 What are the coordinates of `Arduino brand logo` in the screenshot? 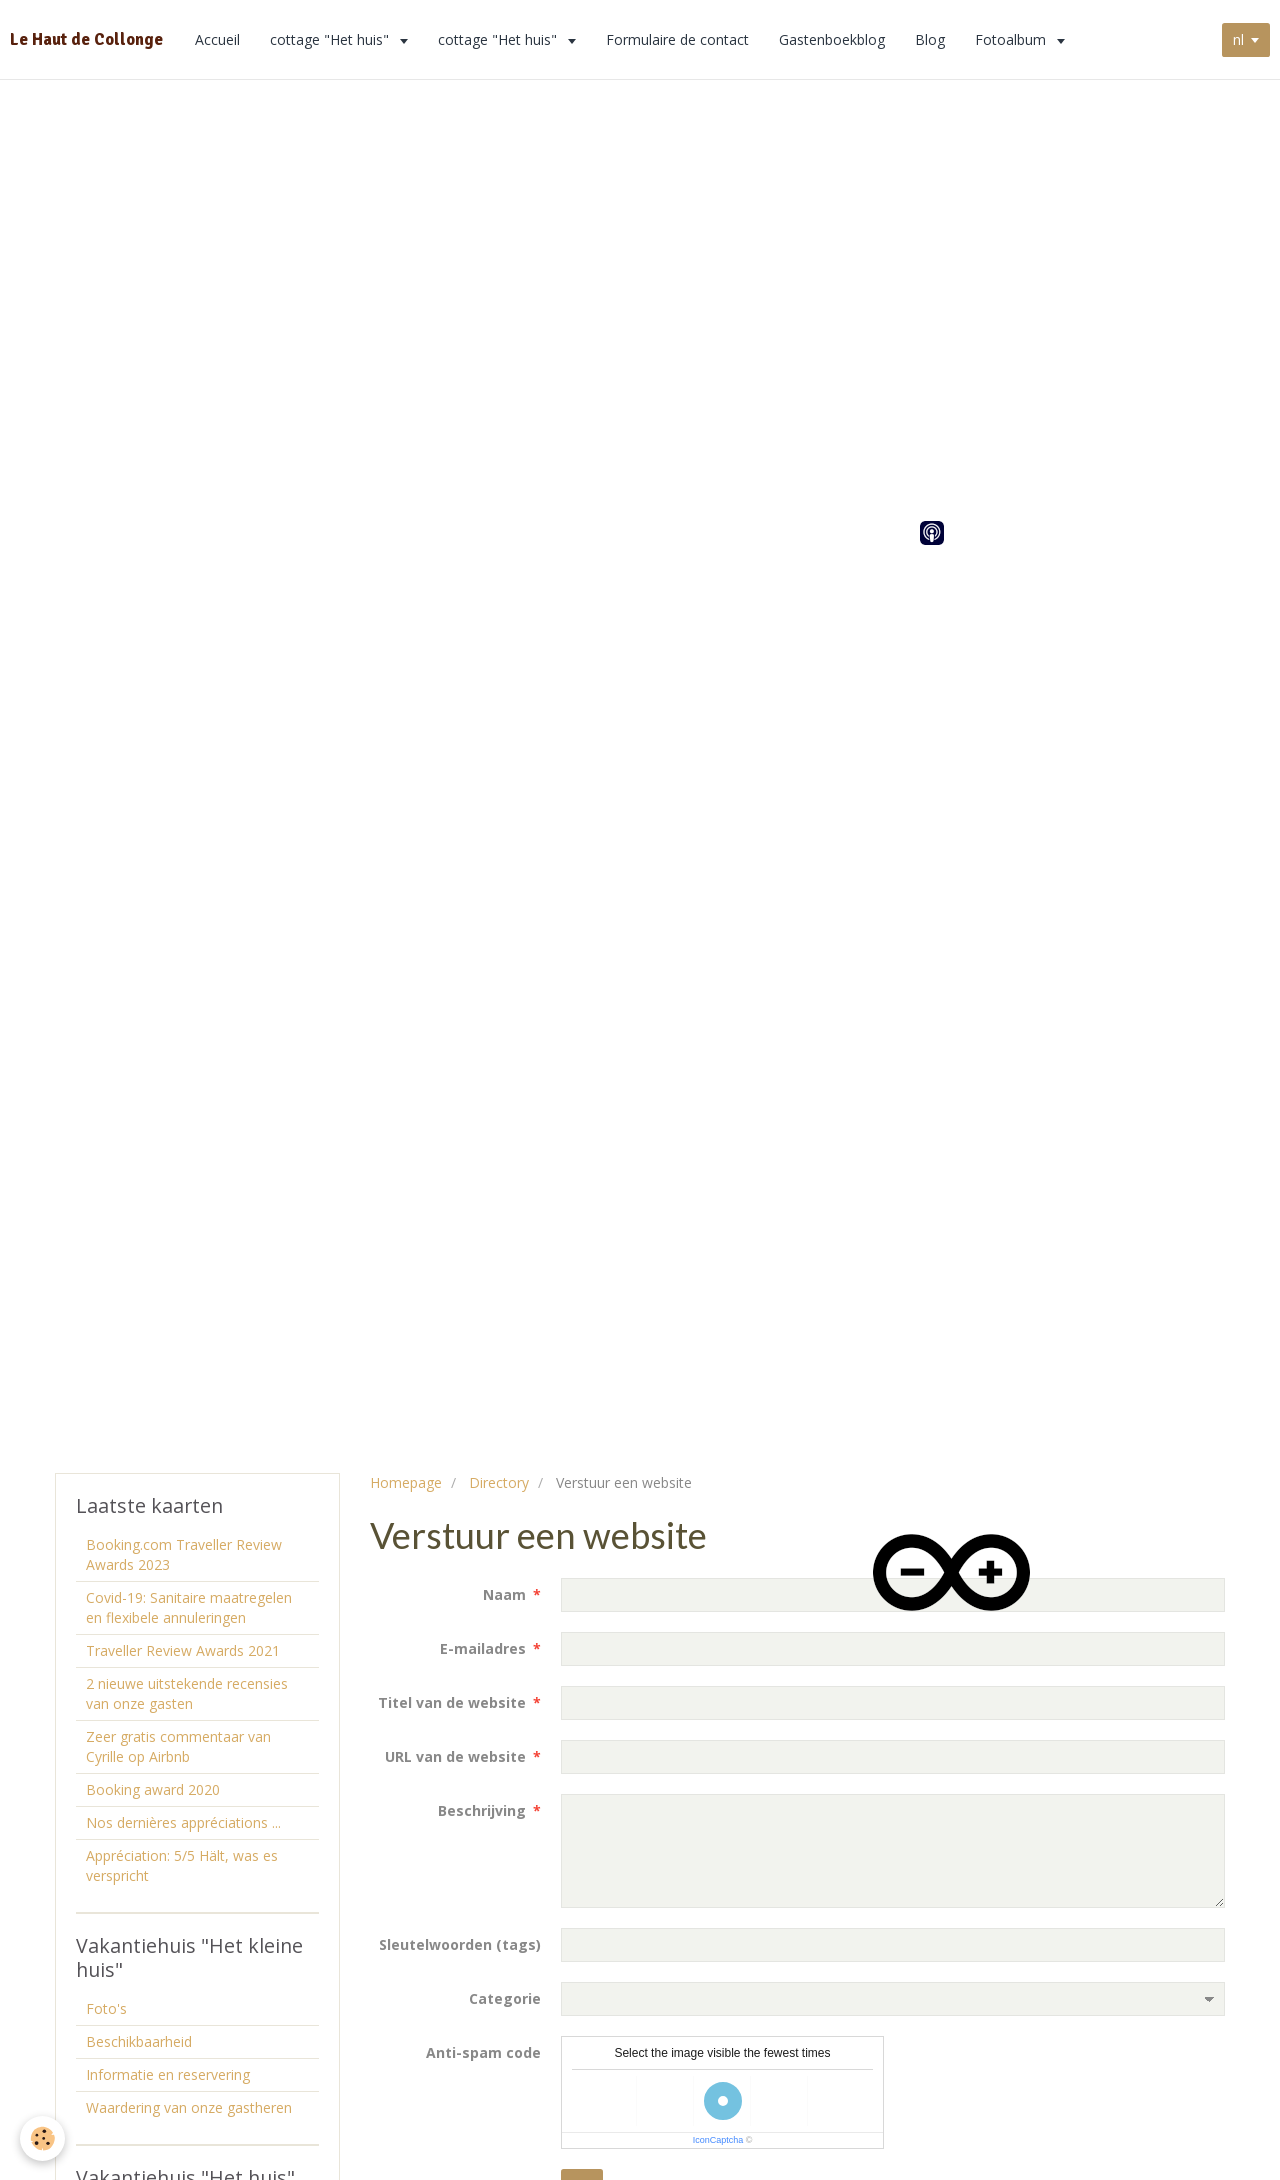 It's located at (951, 1572).